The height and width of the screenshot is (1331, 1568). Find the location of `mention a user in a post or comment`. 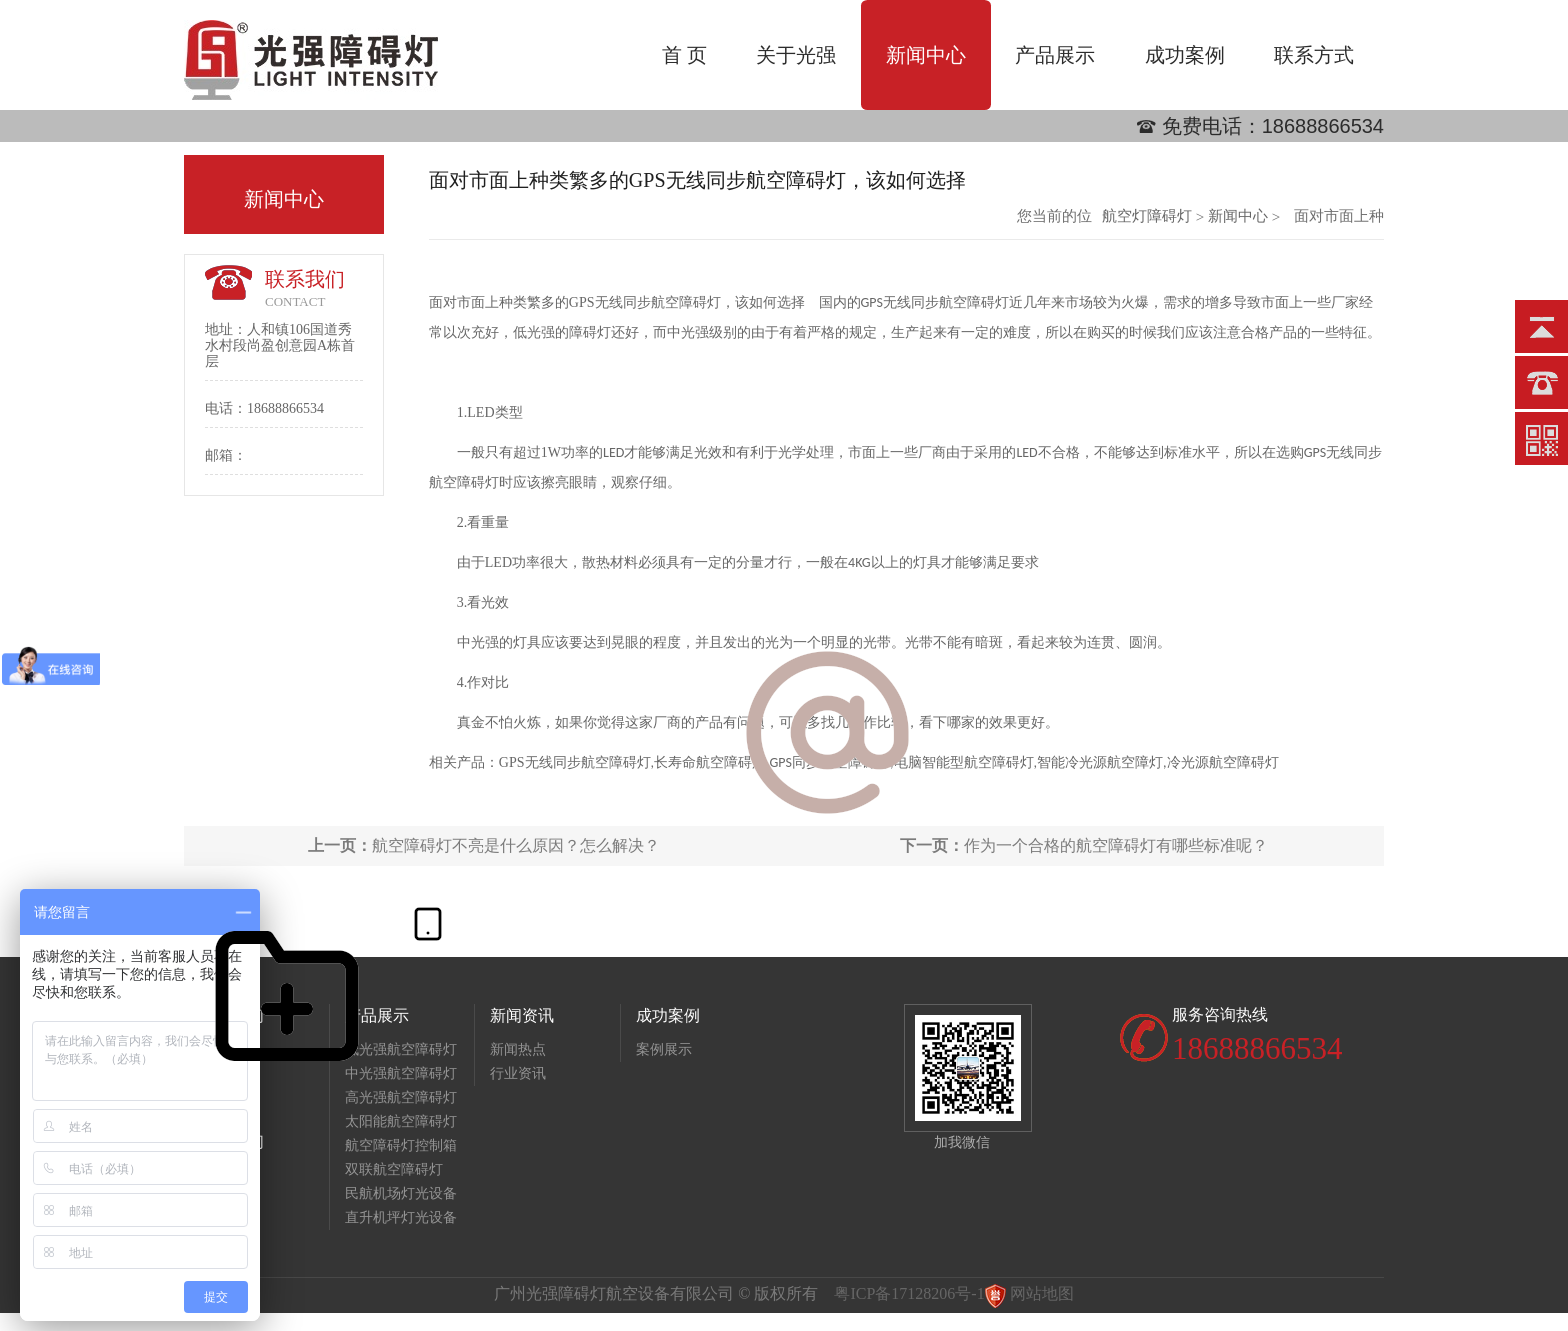

mention a user in a post or comment is located at coordinates (827, 732).